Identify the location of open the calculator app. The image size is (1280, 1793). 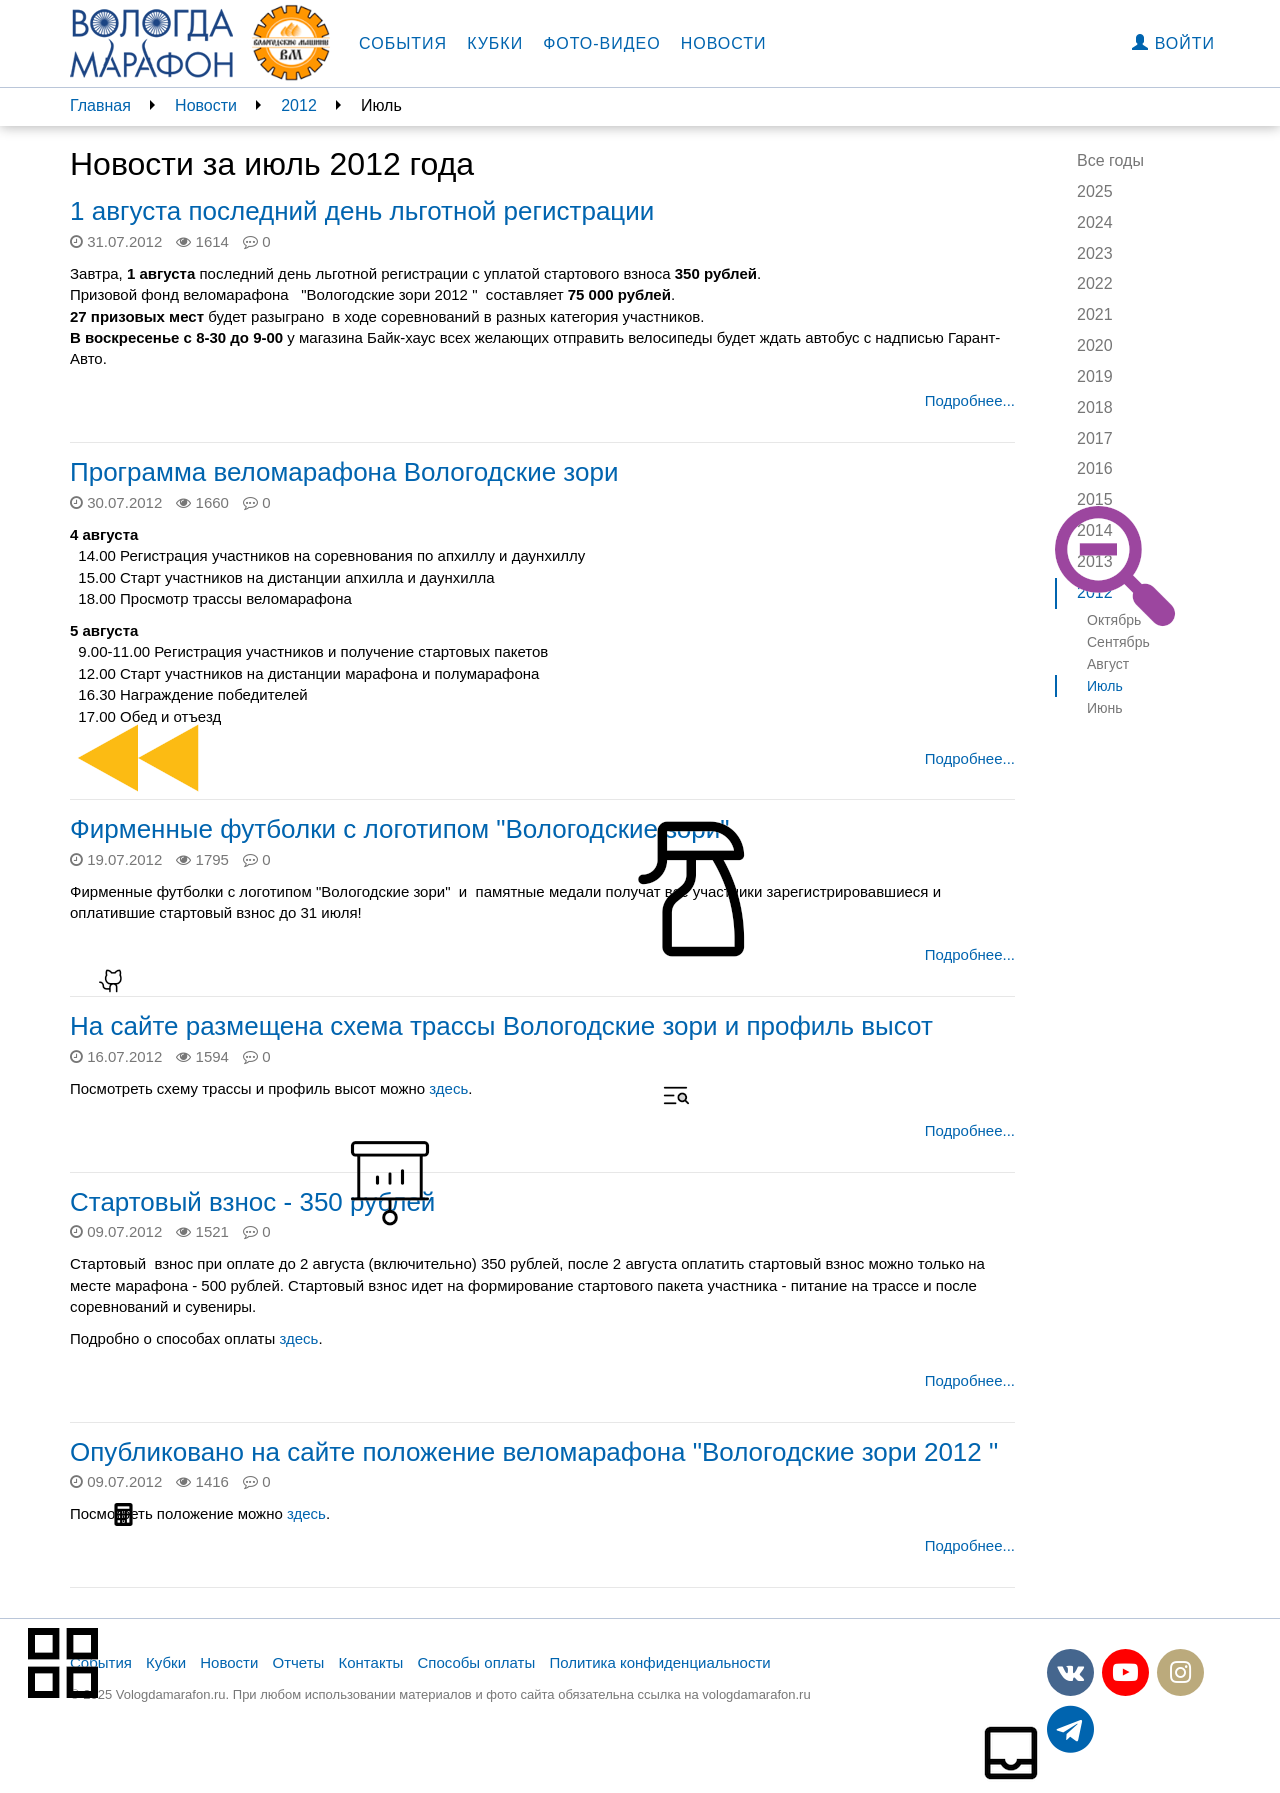
(123, 1514).